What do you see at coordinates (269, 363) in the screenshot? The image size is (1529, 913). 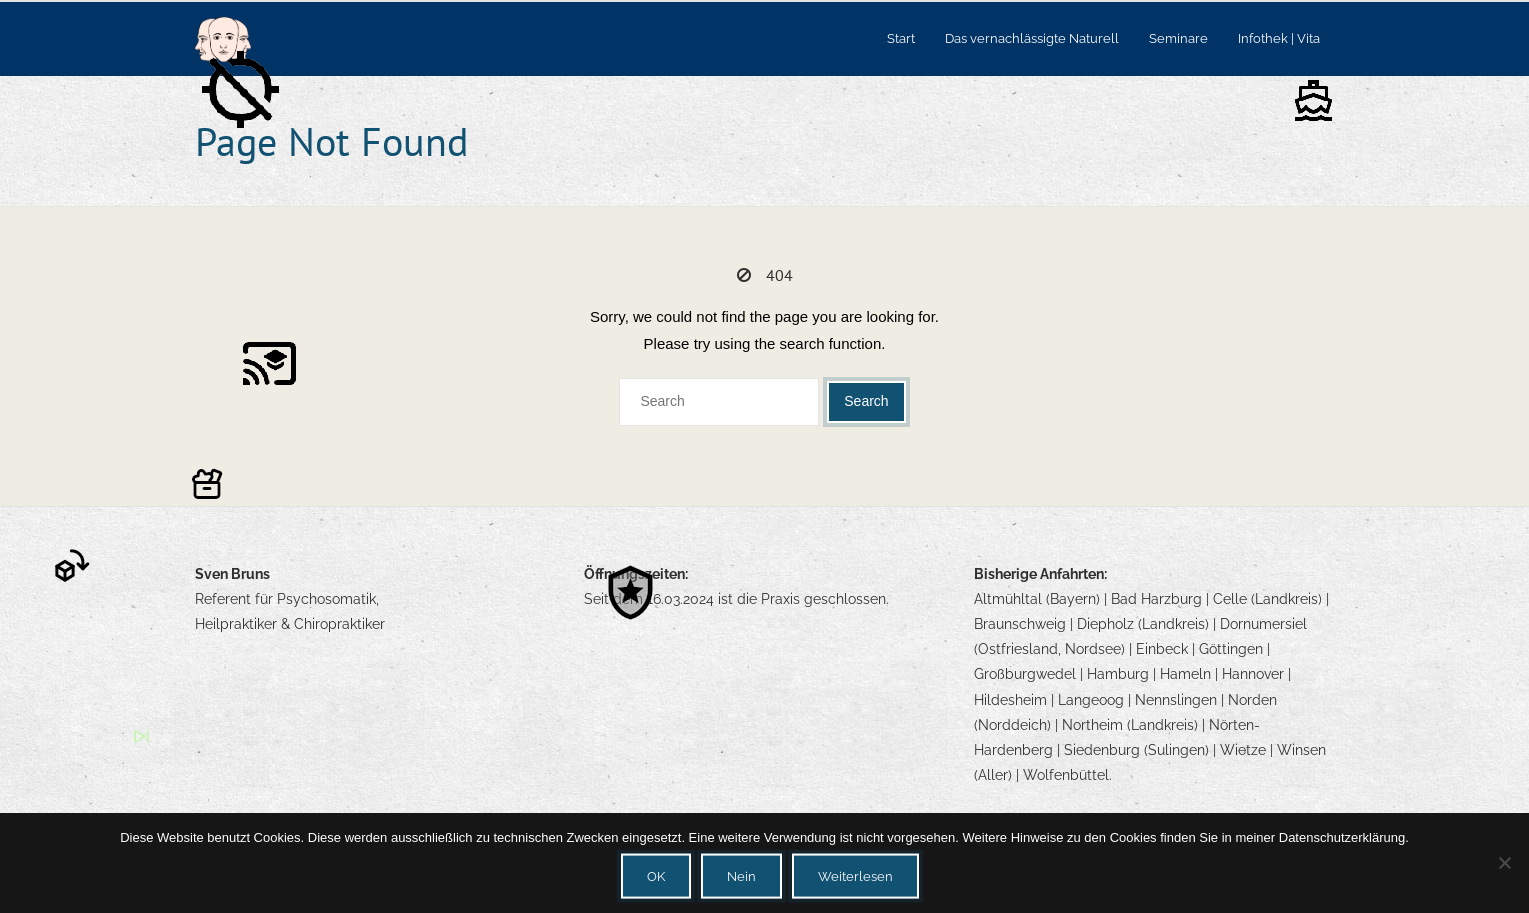 I see `cast or share educational content to a display` at bounding box center [269, 363].